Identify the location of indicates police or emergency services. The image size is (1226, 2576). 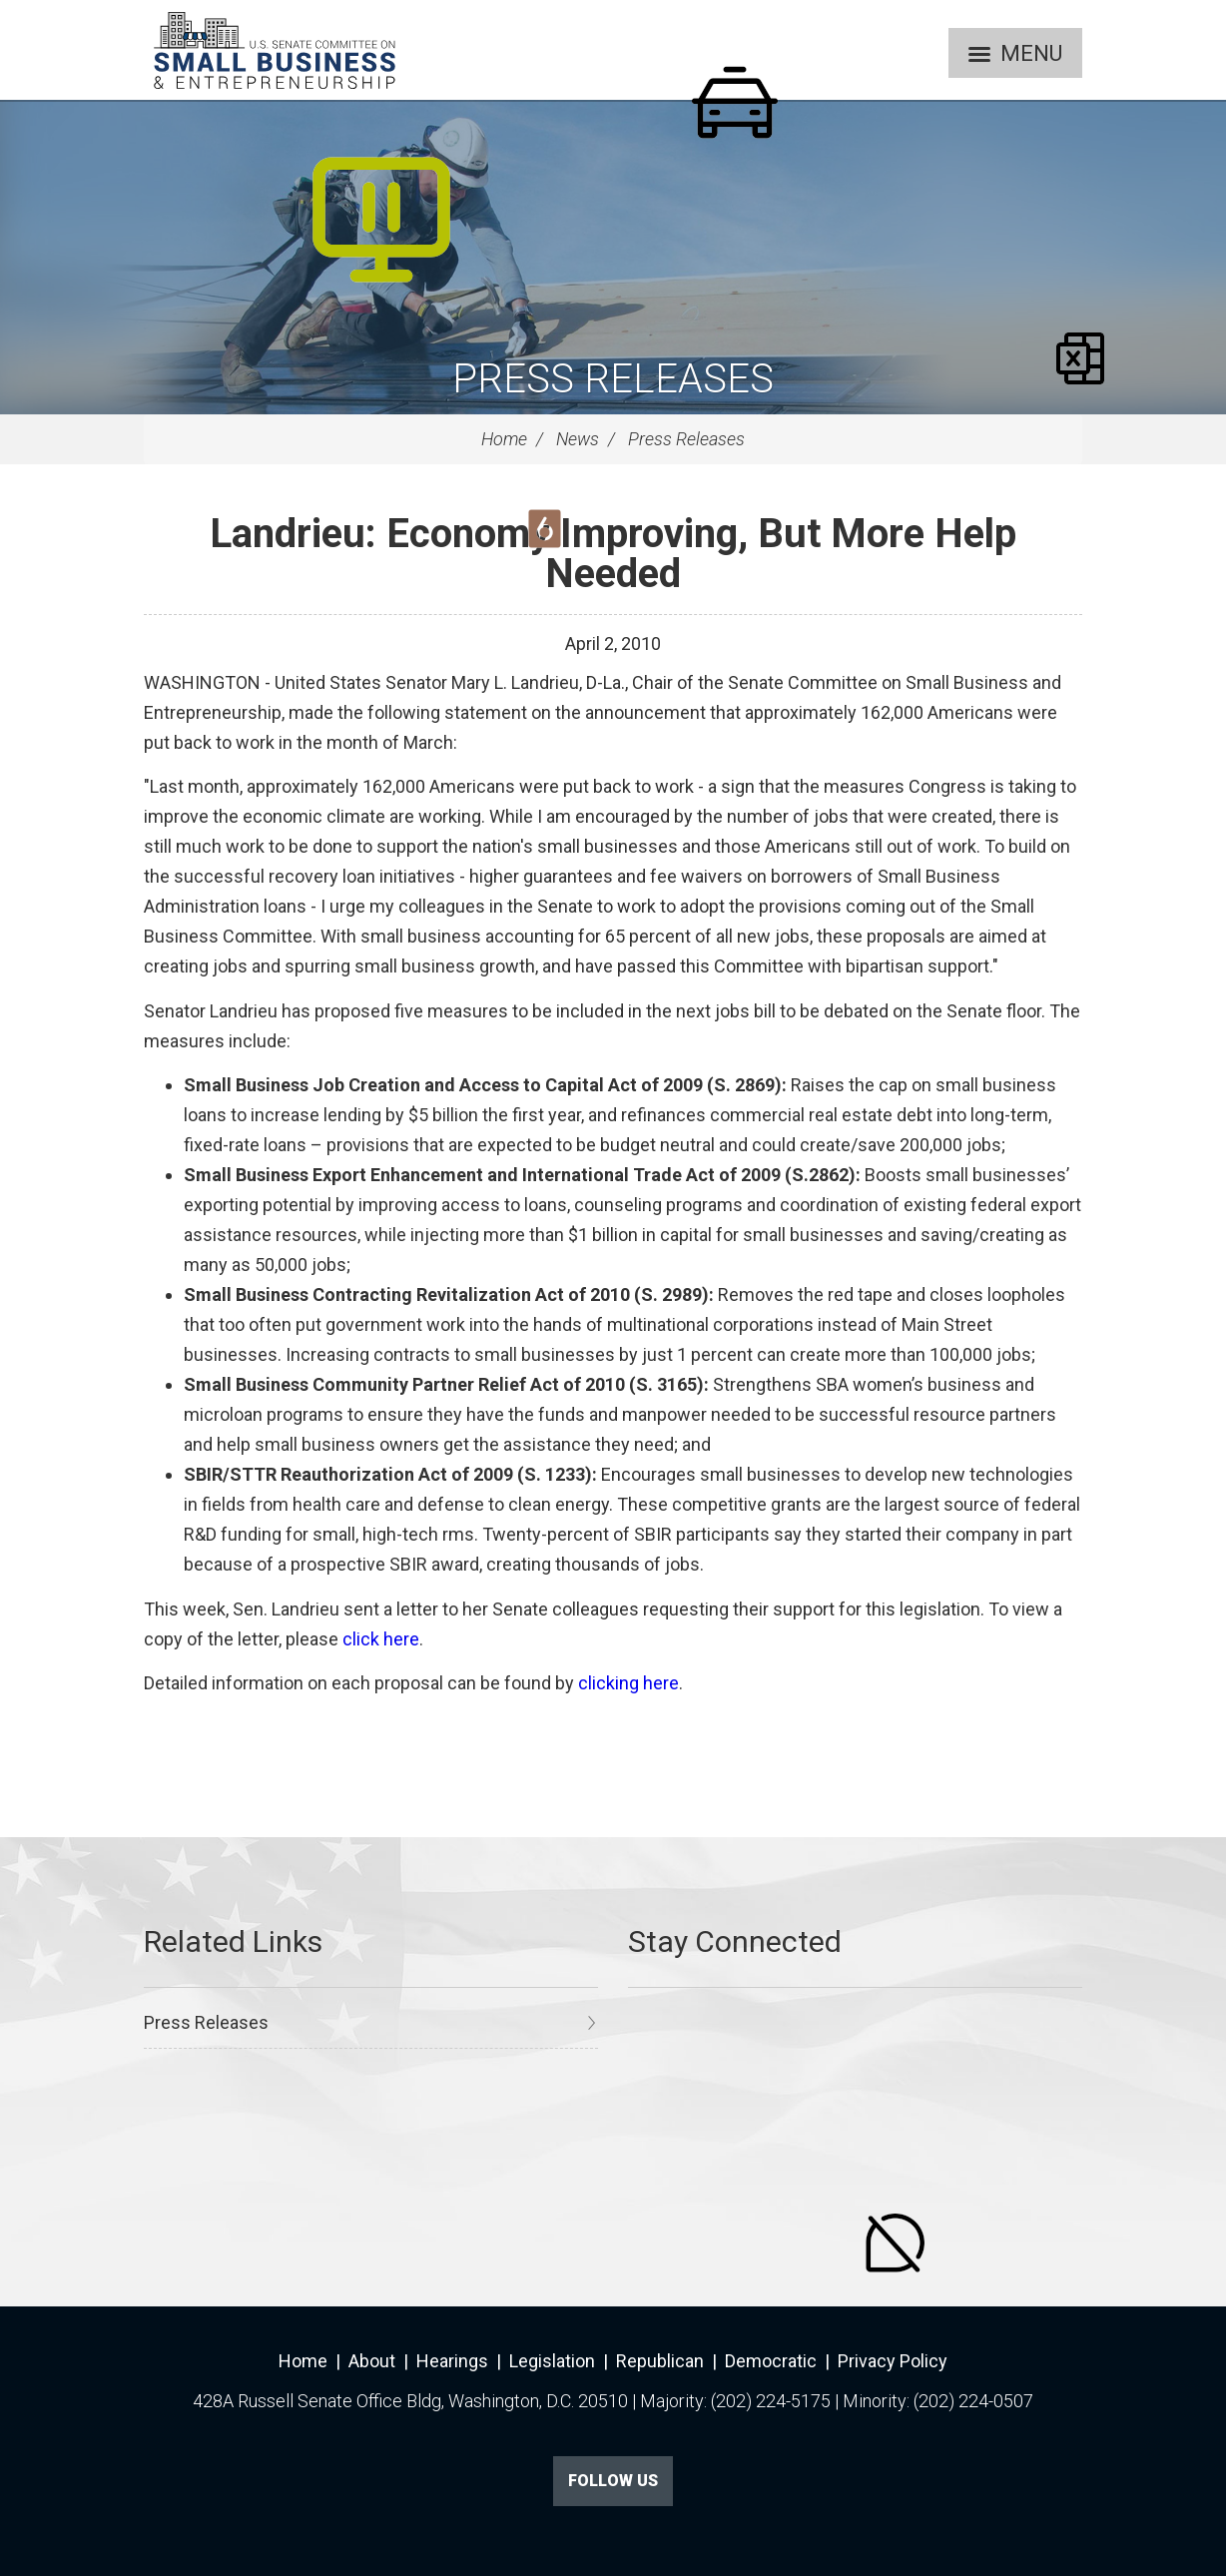
(735, 107).